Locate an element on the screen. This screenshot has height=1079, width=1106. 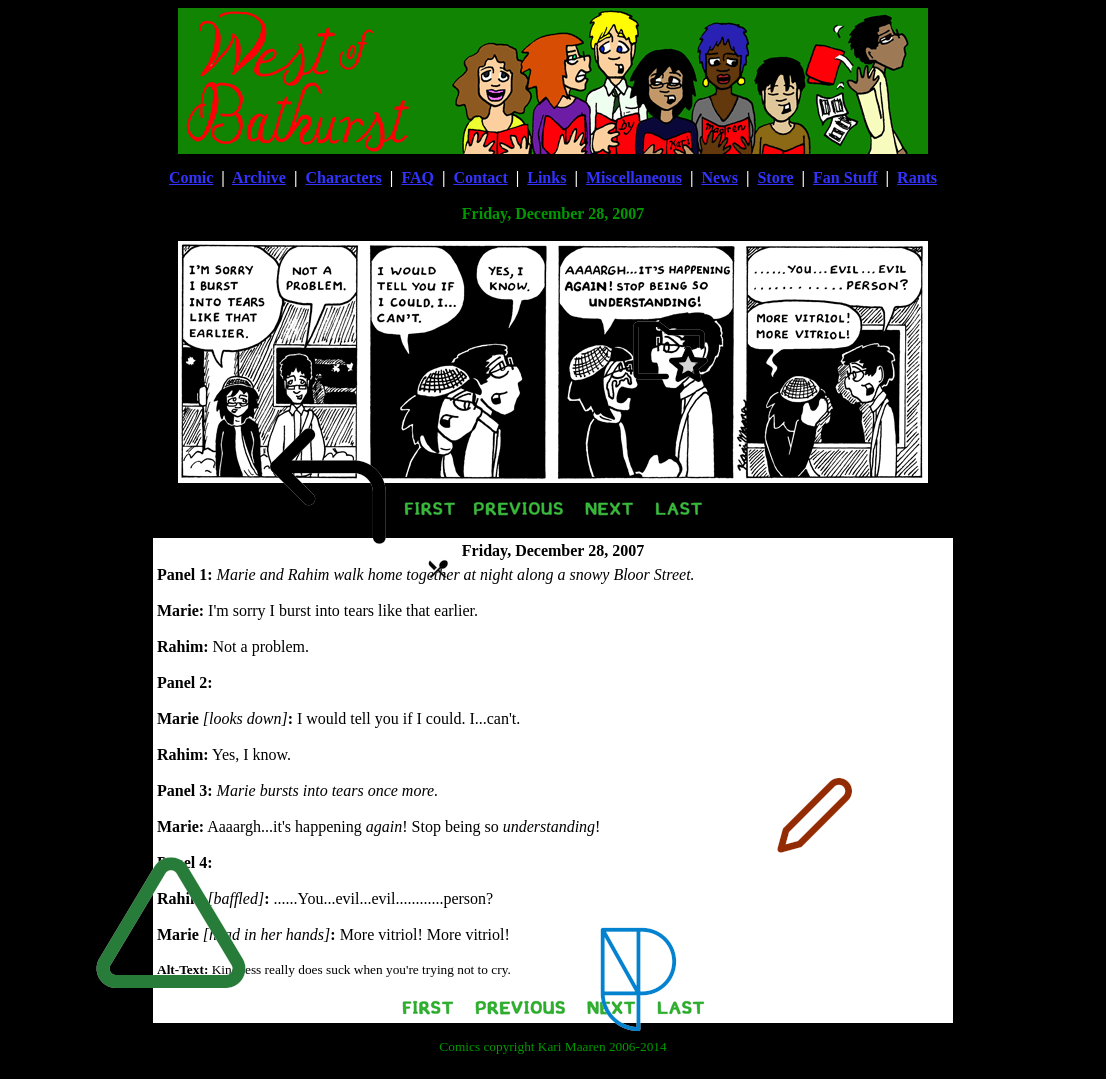
go back to the previous screen is located at coordinates (328, 486).